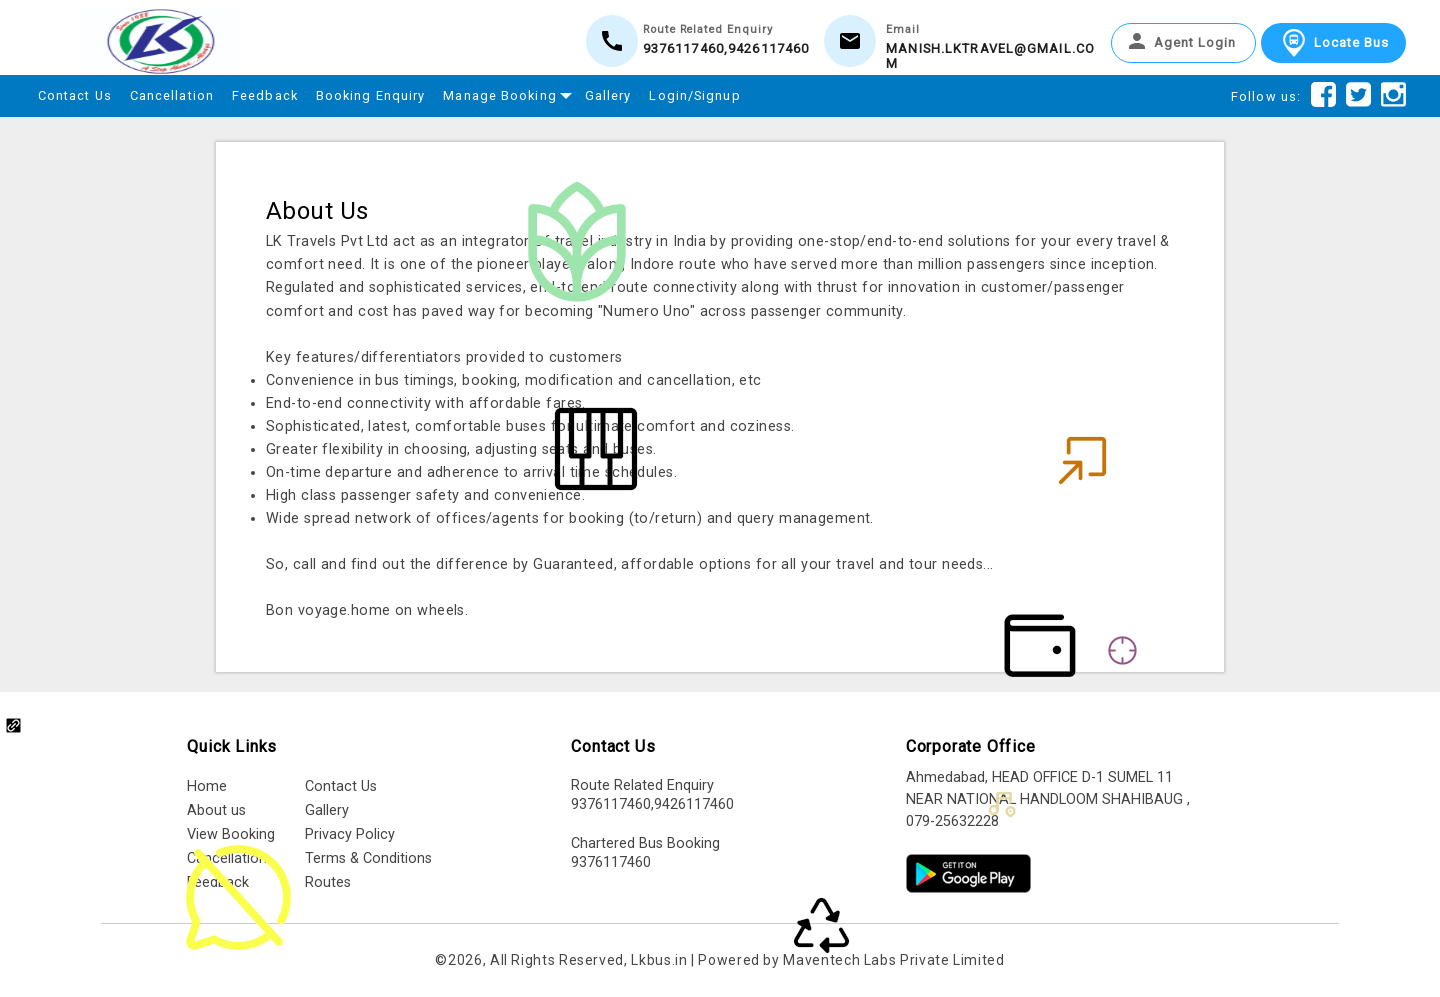 The image size is (1440, 997). What do you see at coordinates (1001, 803) in the screenshot?
I see `view music tagged with a location` at bounding box center [1001, 803].